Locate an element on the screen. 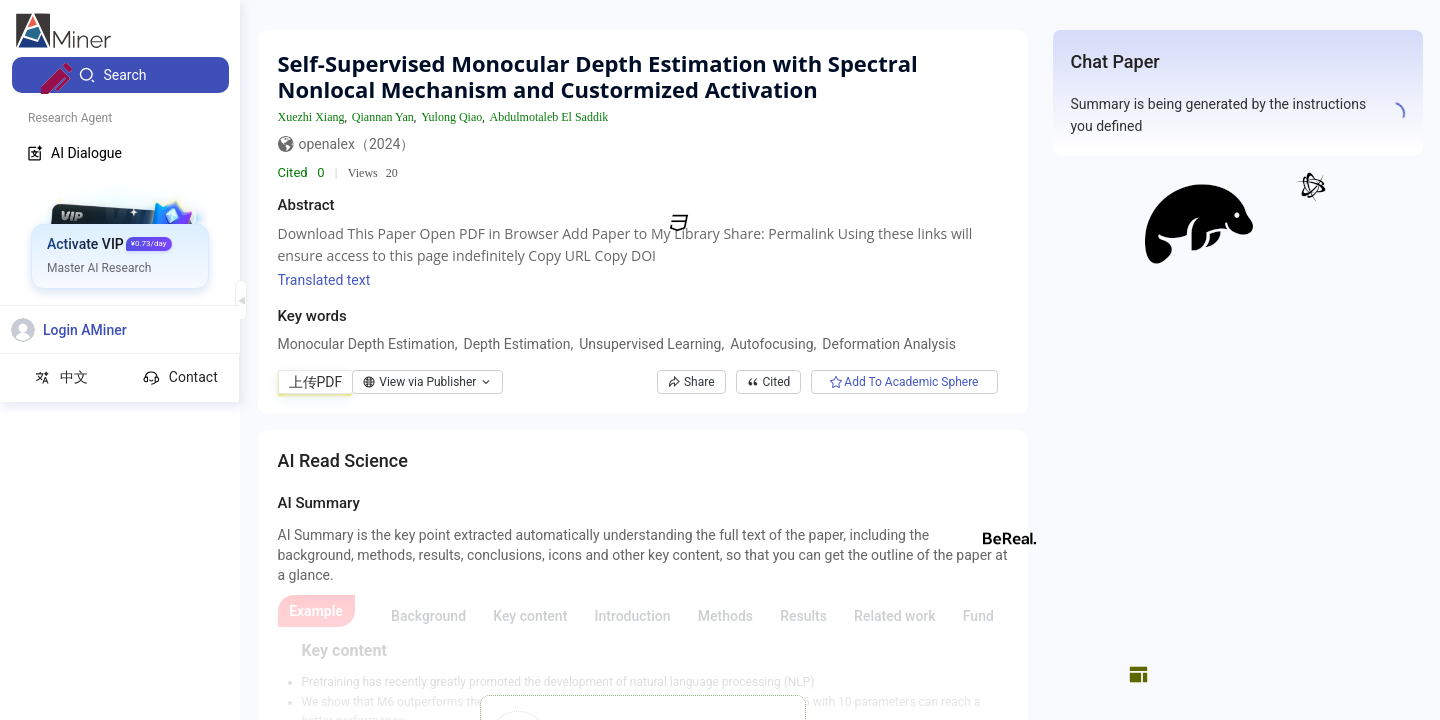 This screenshot has height=720, width=1440. indicates CSS3 styling or stylesheet is located at coordinates (679, 223).